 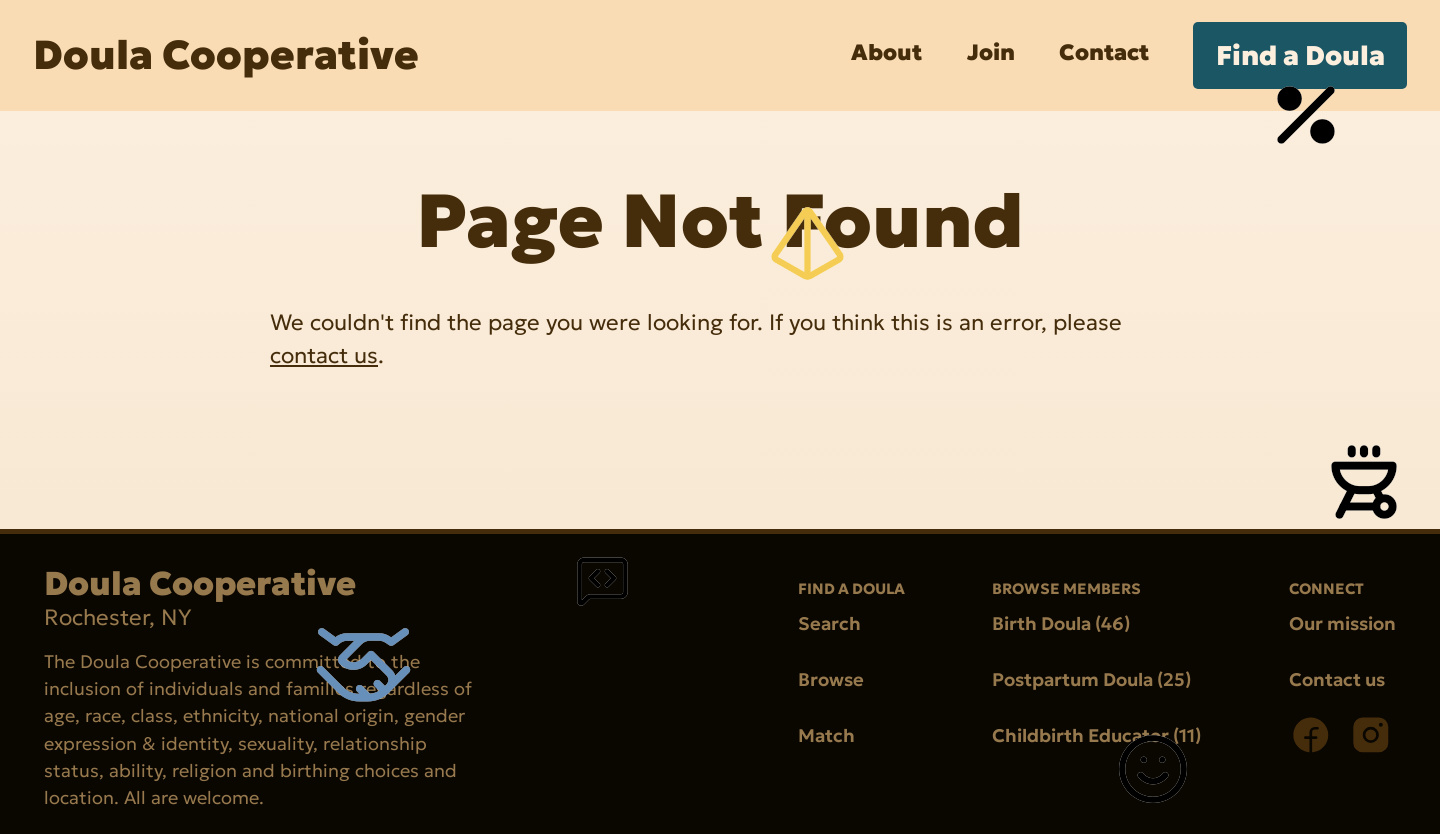 What do you see at coordinates (1364, 482) in the screenshot?
I see `access grill or barbecue settings` at bounding box center [1364, 482].